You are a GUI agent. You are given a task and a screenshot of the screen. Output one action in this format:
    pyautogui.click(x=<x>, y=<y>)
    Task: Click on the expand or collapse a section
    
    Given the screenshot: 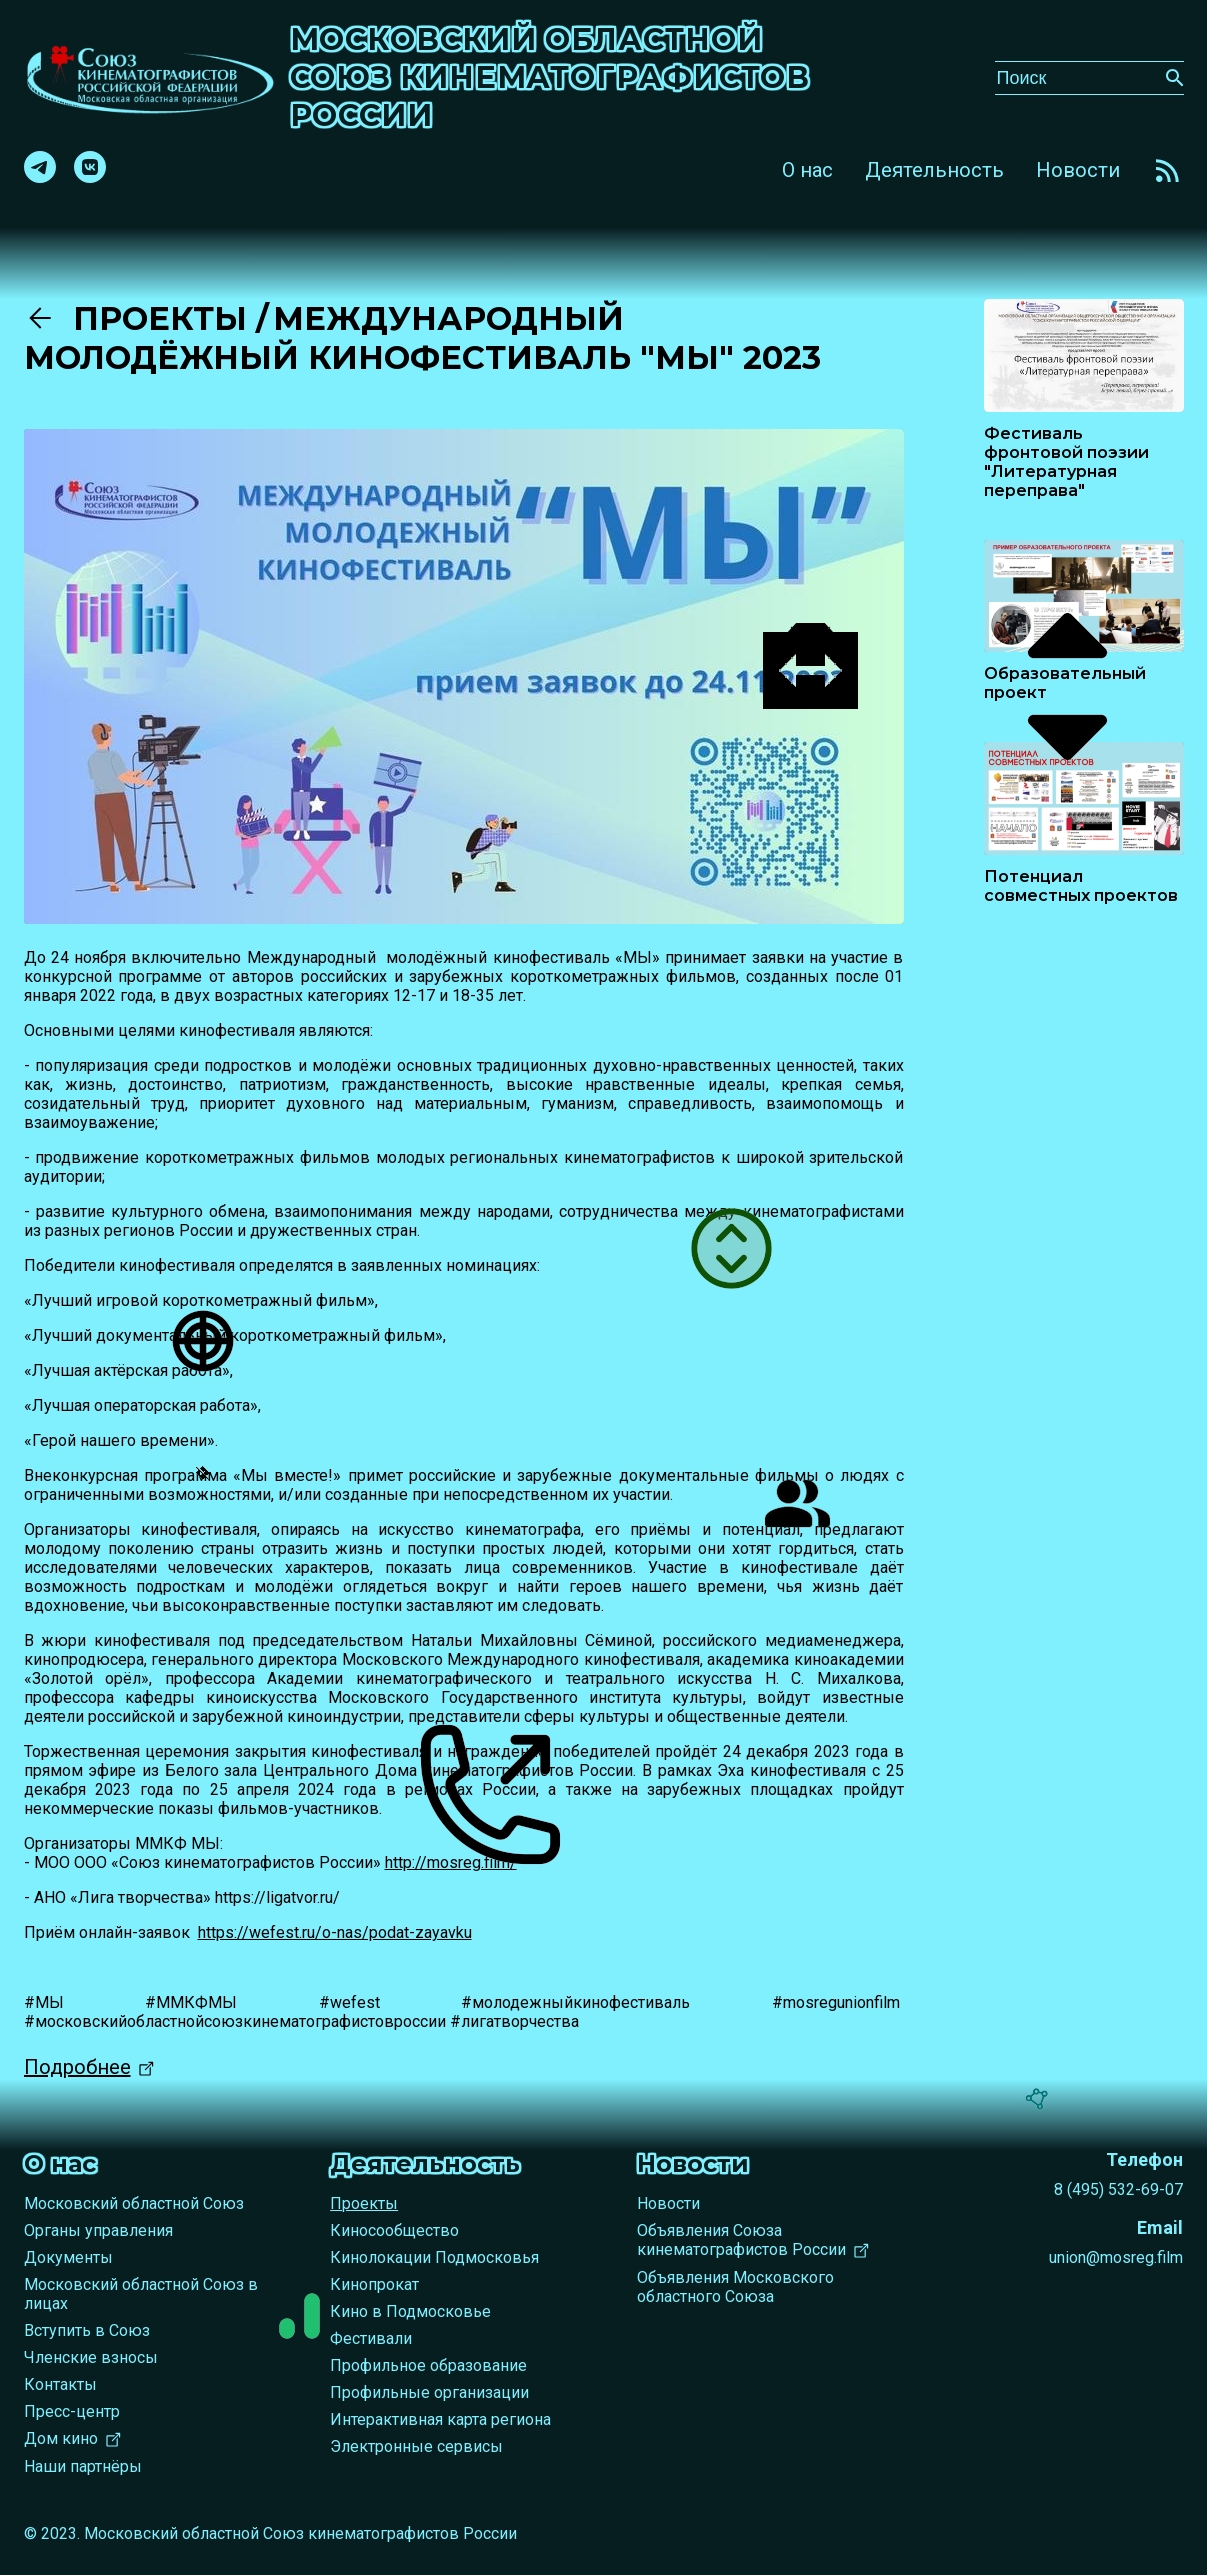 What is the action you would take?
    pyautogui.click(x=731, y=1248)
    